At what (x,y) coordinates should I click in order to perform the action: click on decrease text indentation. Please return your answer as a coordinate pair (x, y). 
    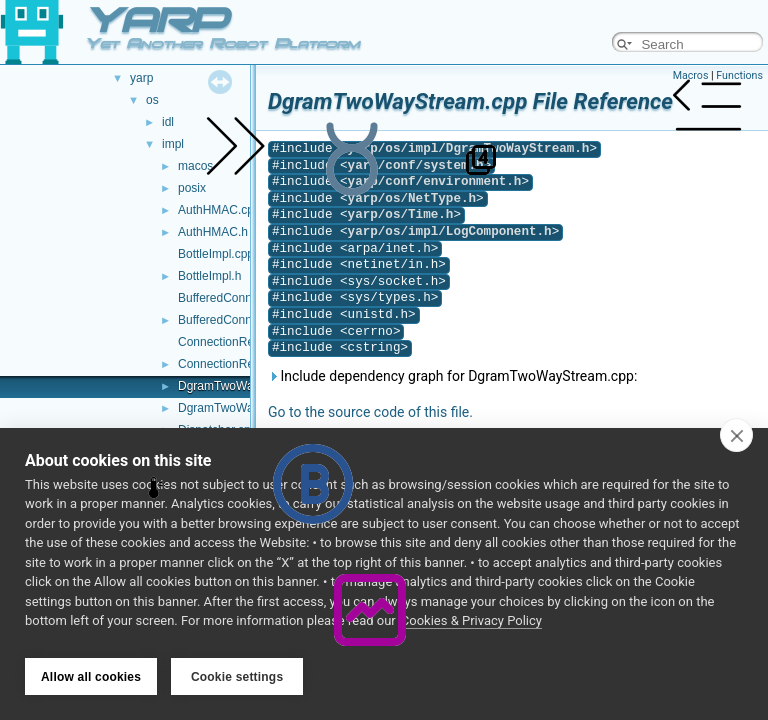
    Looking at the image, I should click on (708, 106).